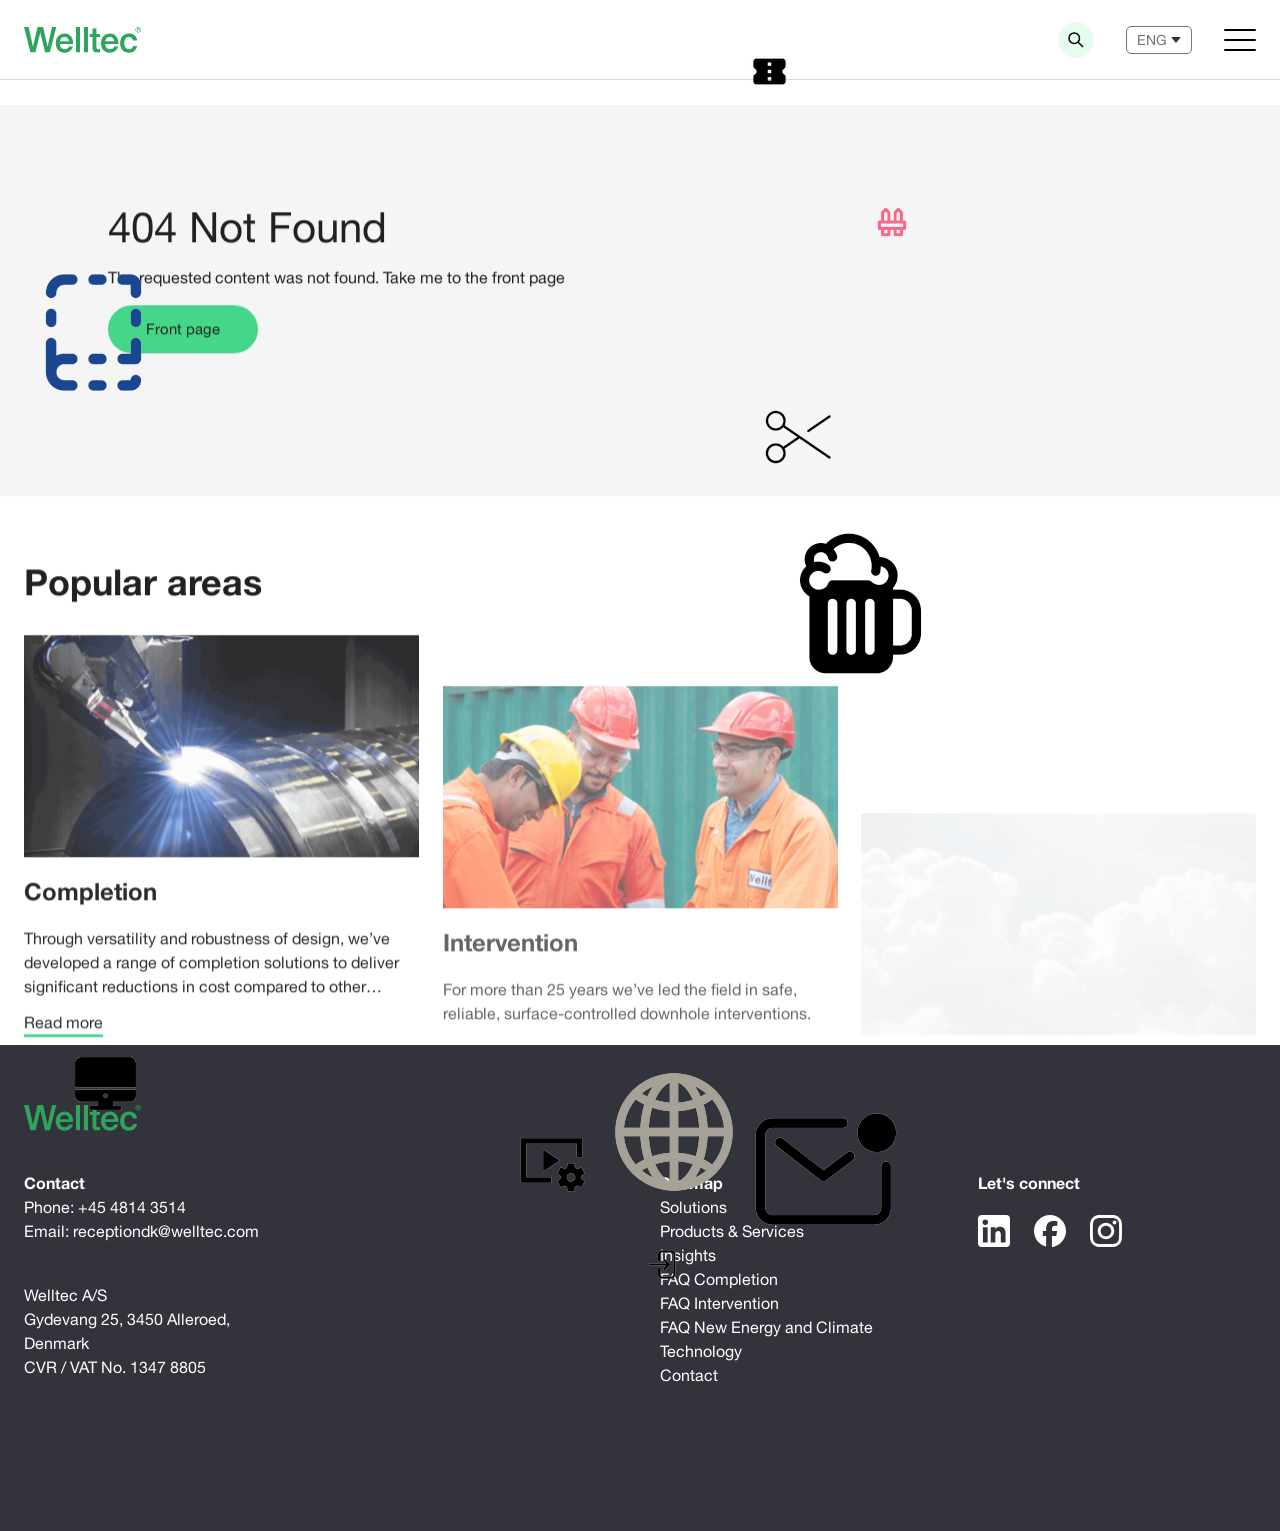 This screenshot has height=1531, width=1280. What do you see at coordinates (551, 1160) in the screenshot?
I see `adjust video playback settings` at bounding box center [551, 1160].